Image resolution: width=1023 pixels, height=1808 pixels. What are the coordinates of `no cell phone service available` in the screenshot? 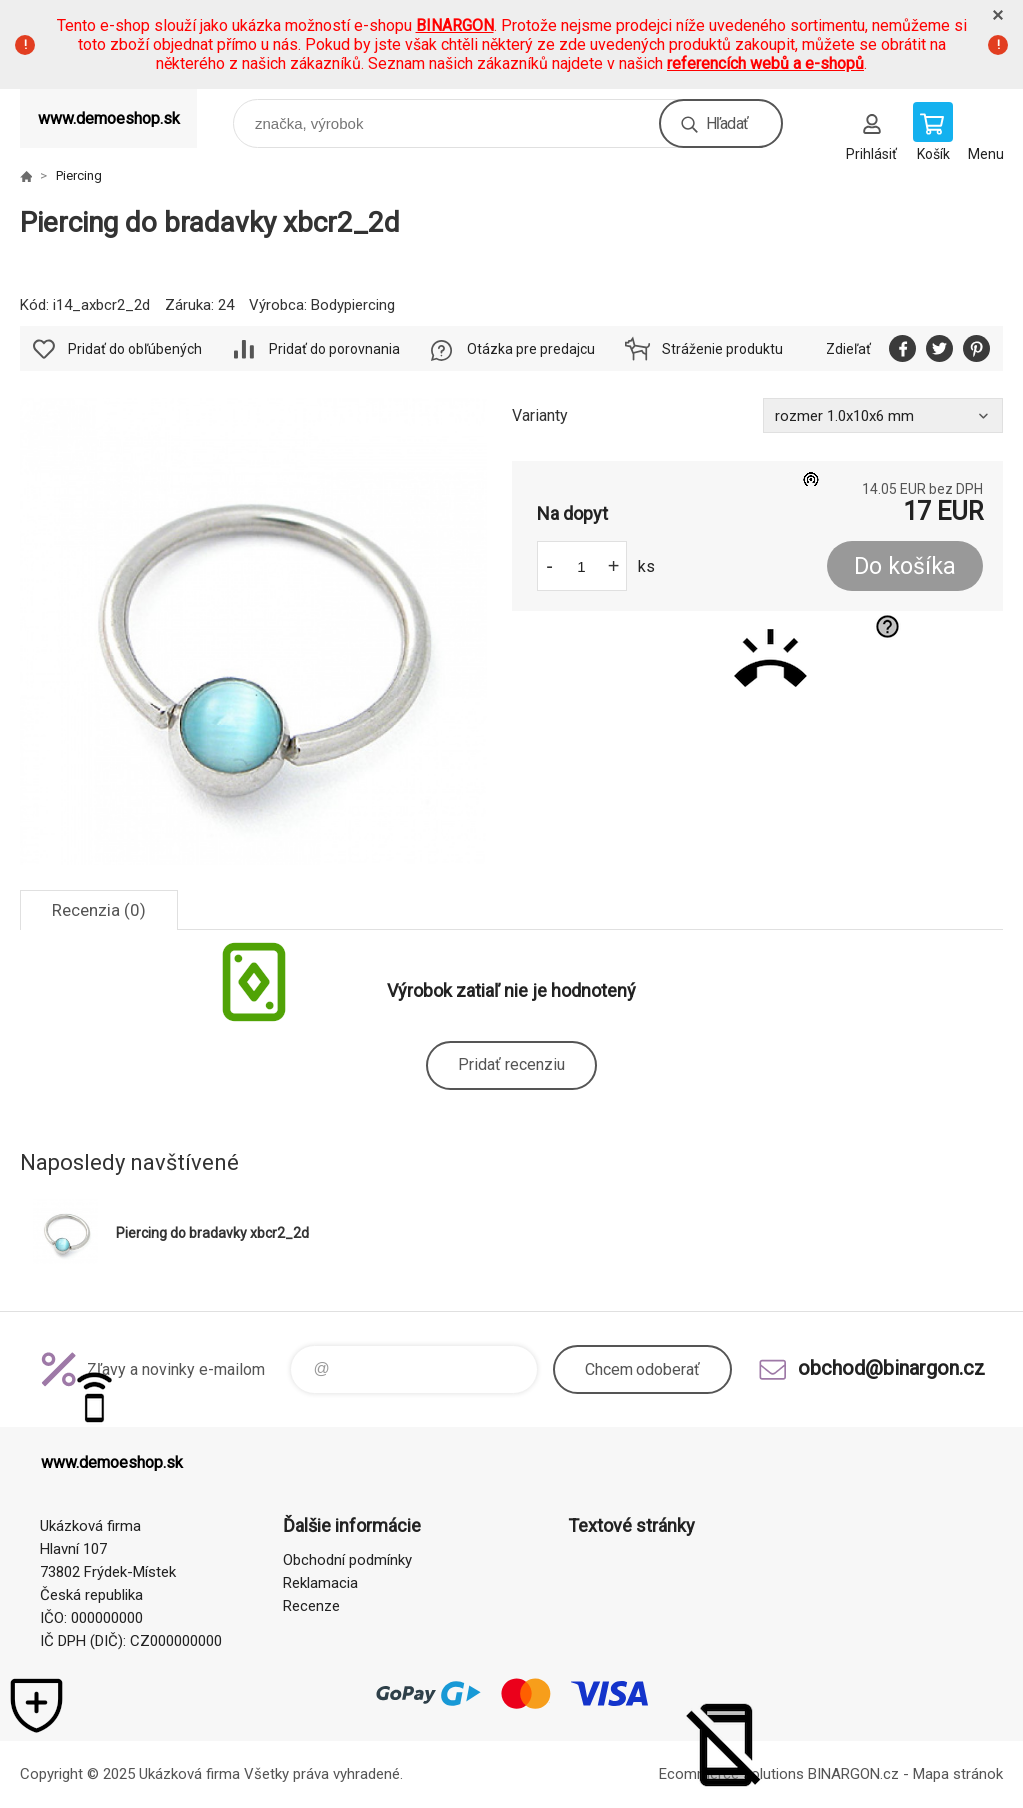 It's located at (726, 1745).